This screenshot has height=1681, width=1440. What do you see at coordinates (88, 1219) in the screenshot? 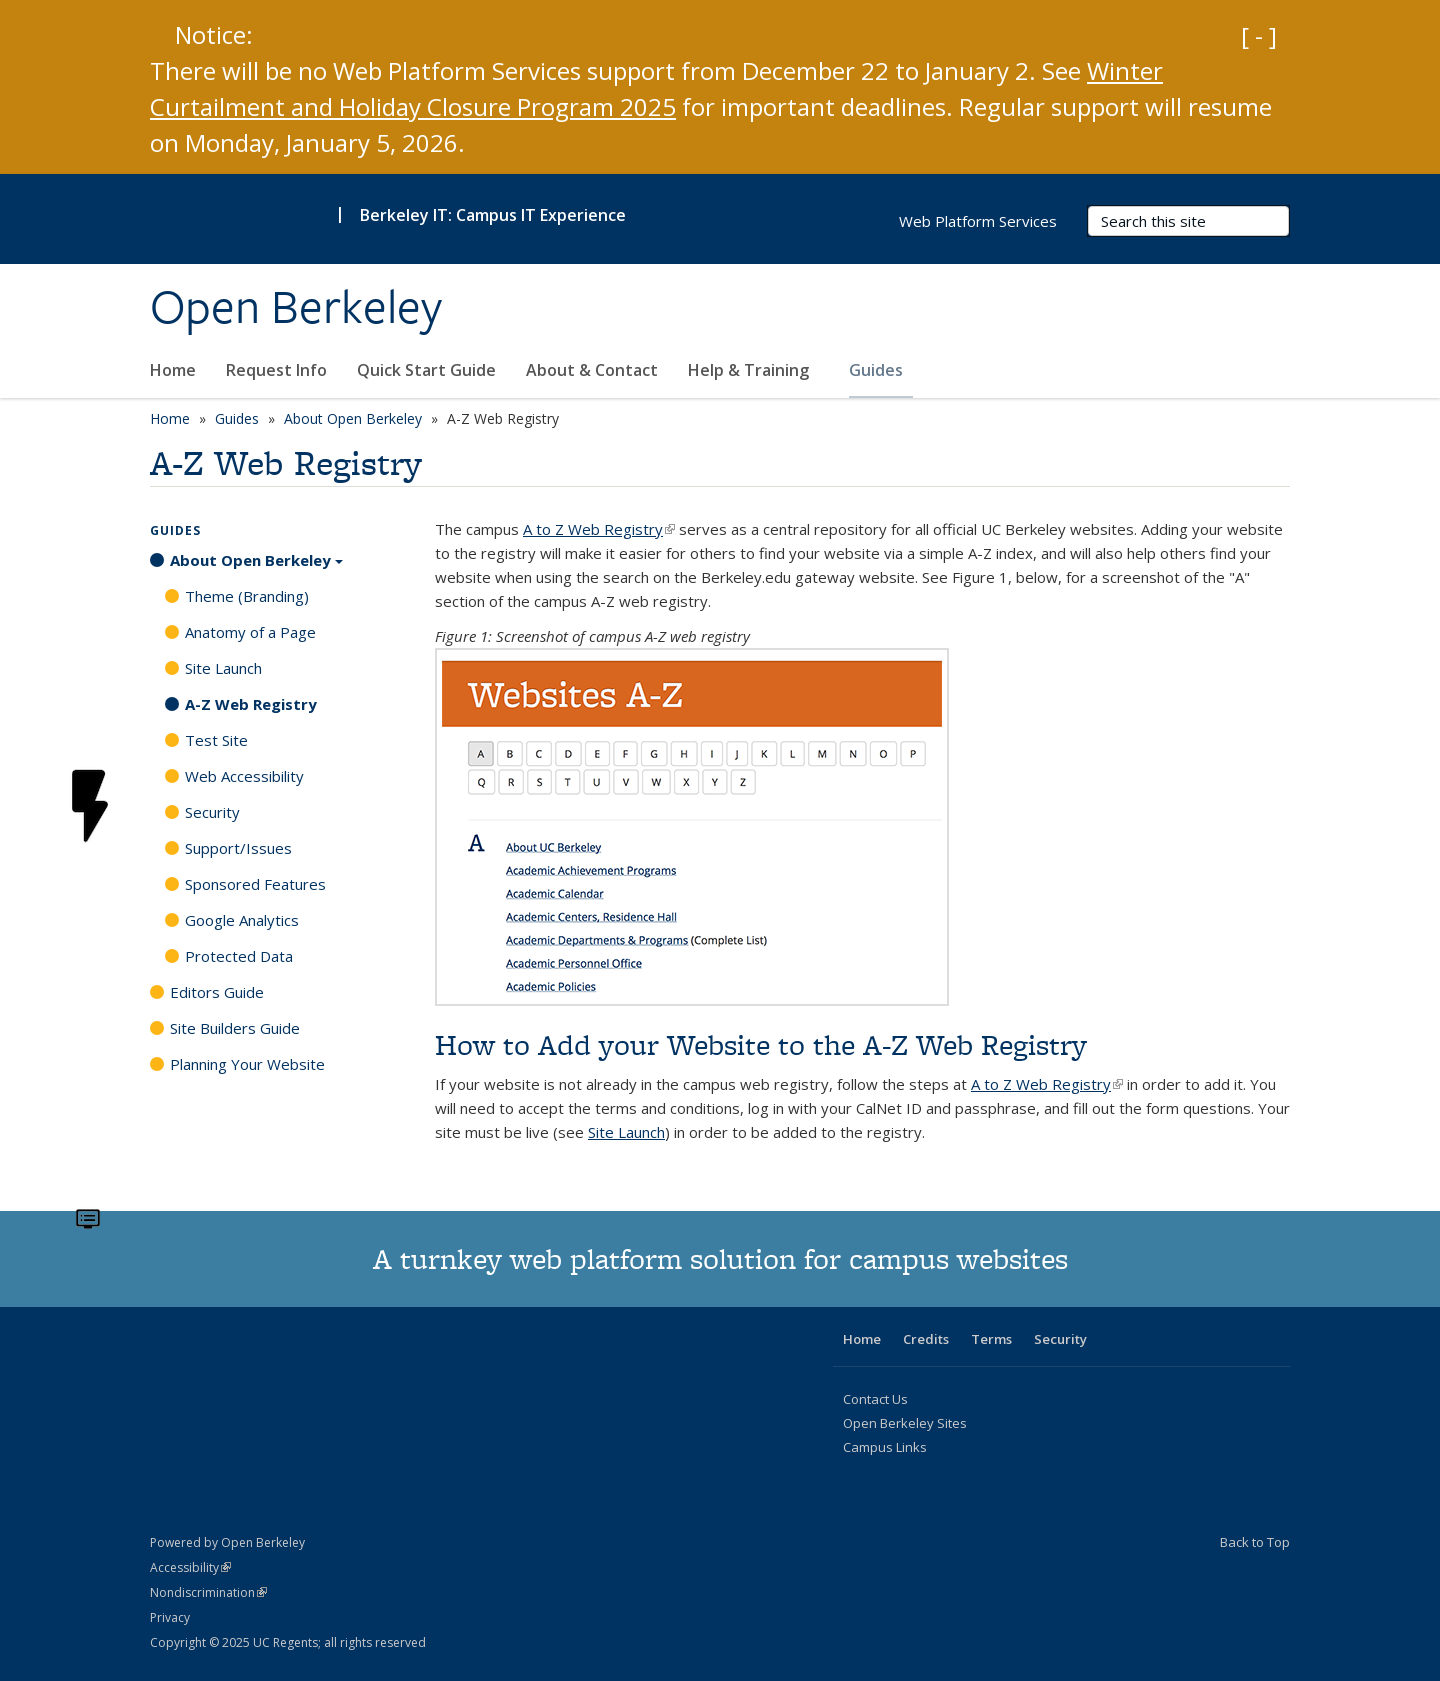
I see `access DVR or recorded content` at bounding box center [88, 1219].